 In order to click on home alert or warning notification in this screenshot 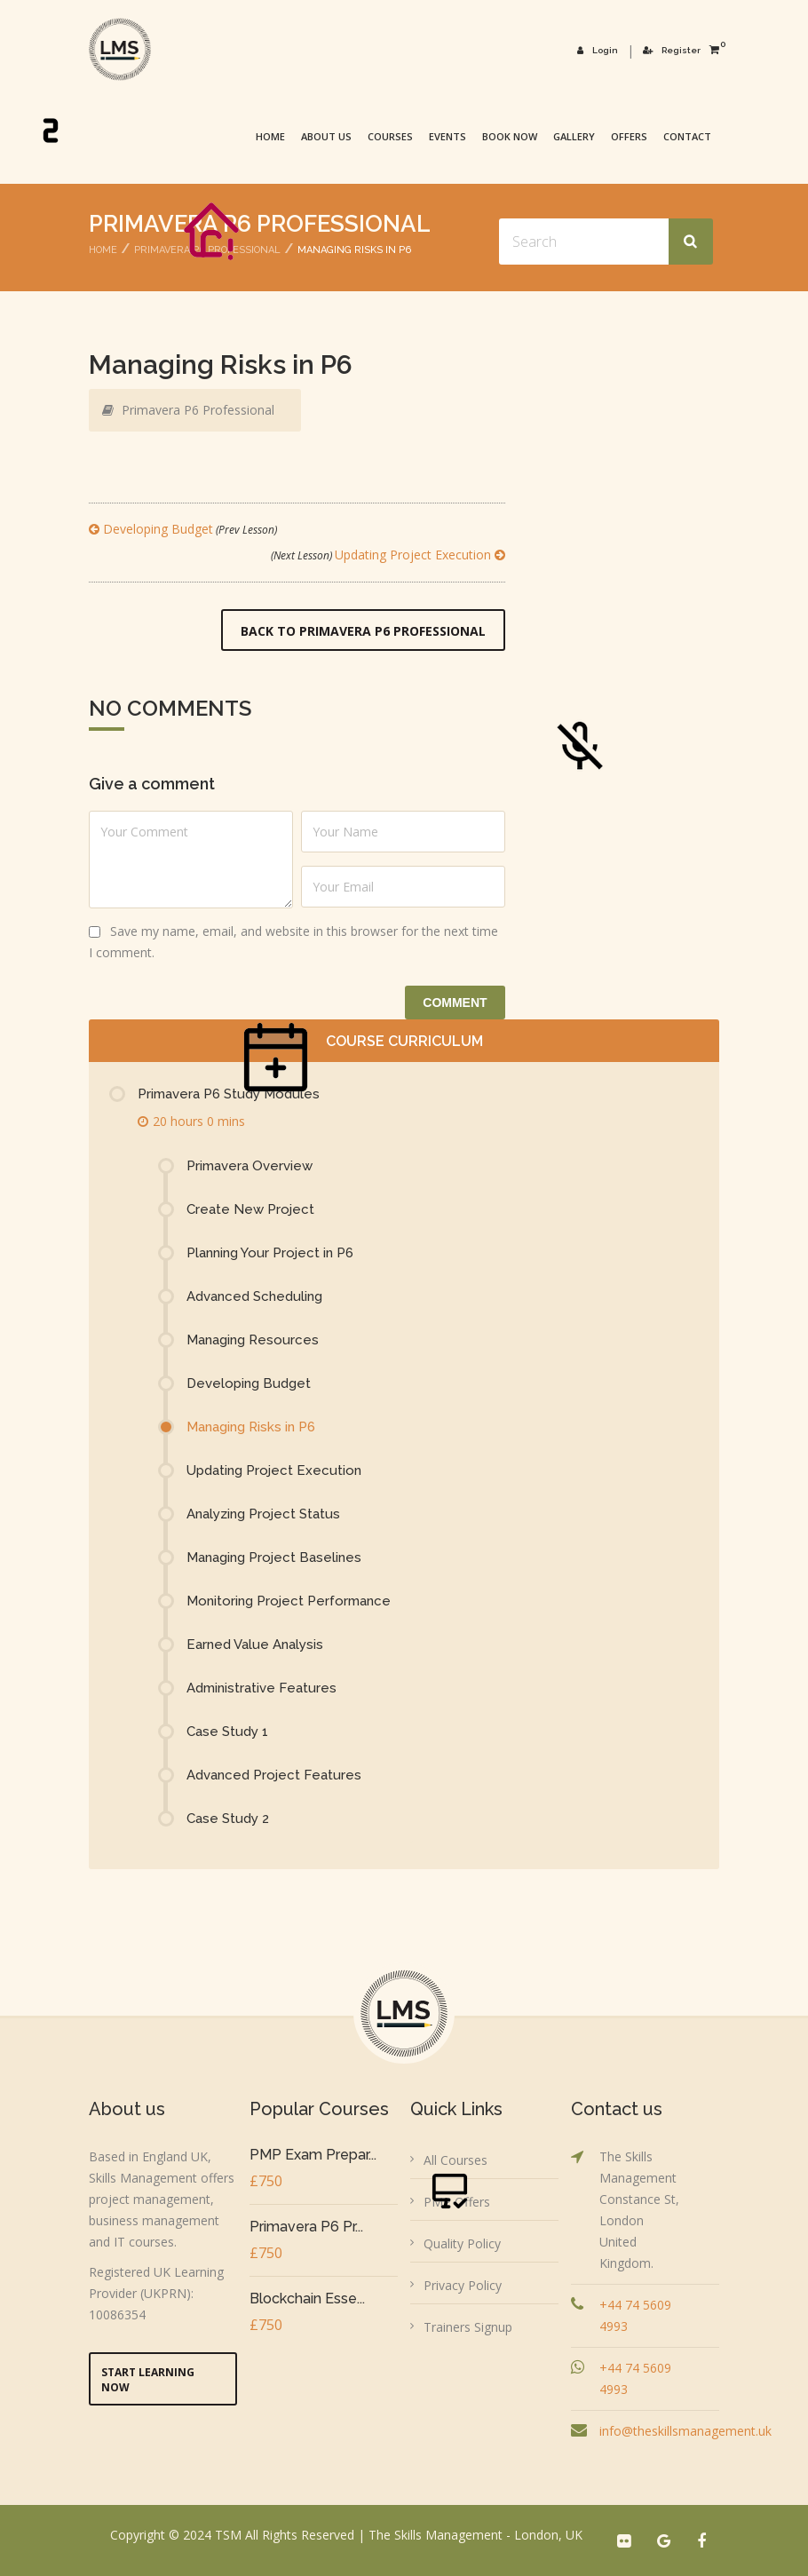, I will do `click(211, 230)`.